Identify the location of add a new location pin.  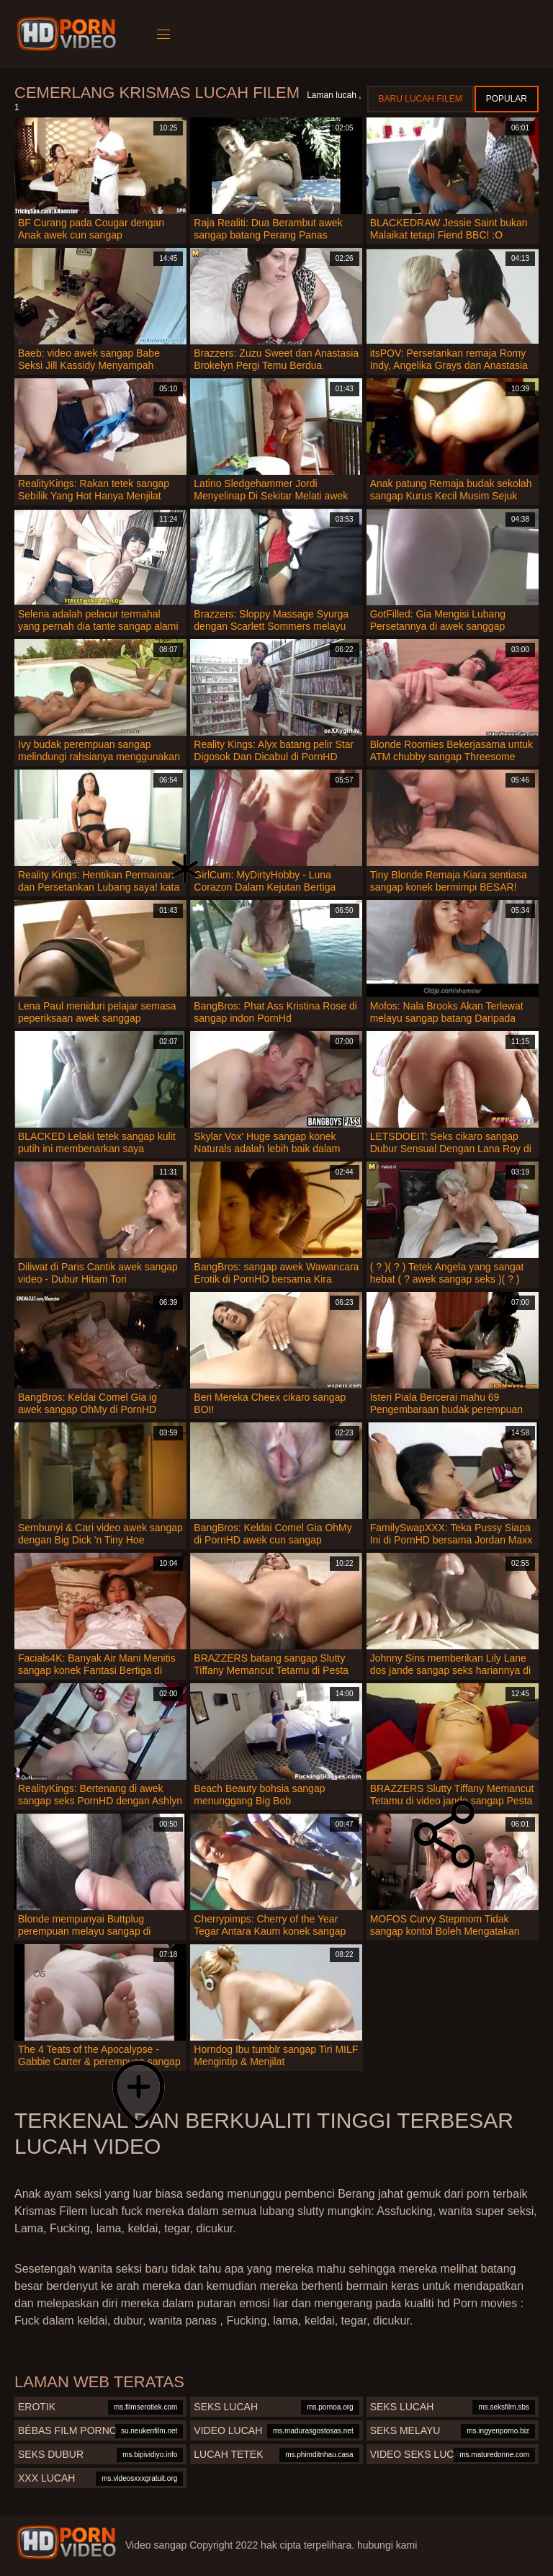
(138, 2093).